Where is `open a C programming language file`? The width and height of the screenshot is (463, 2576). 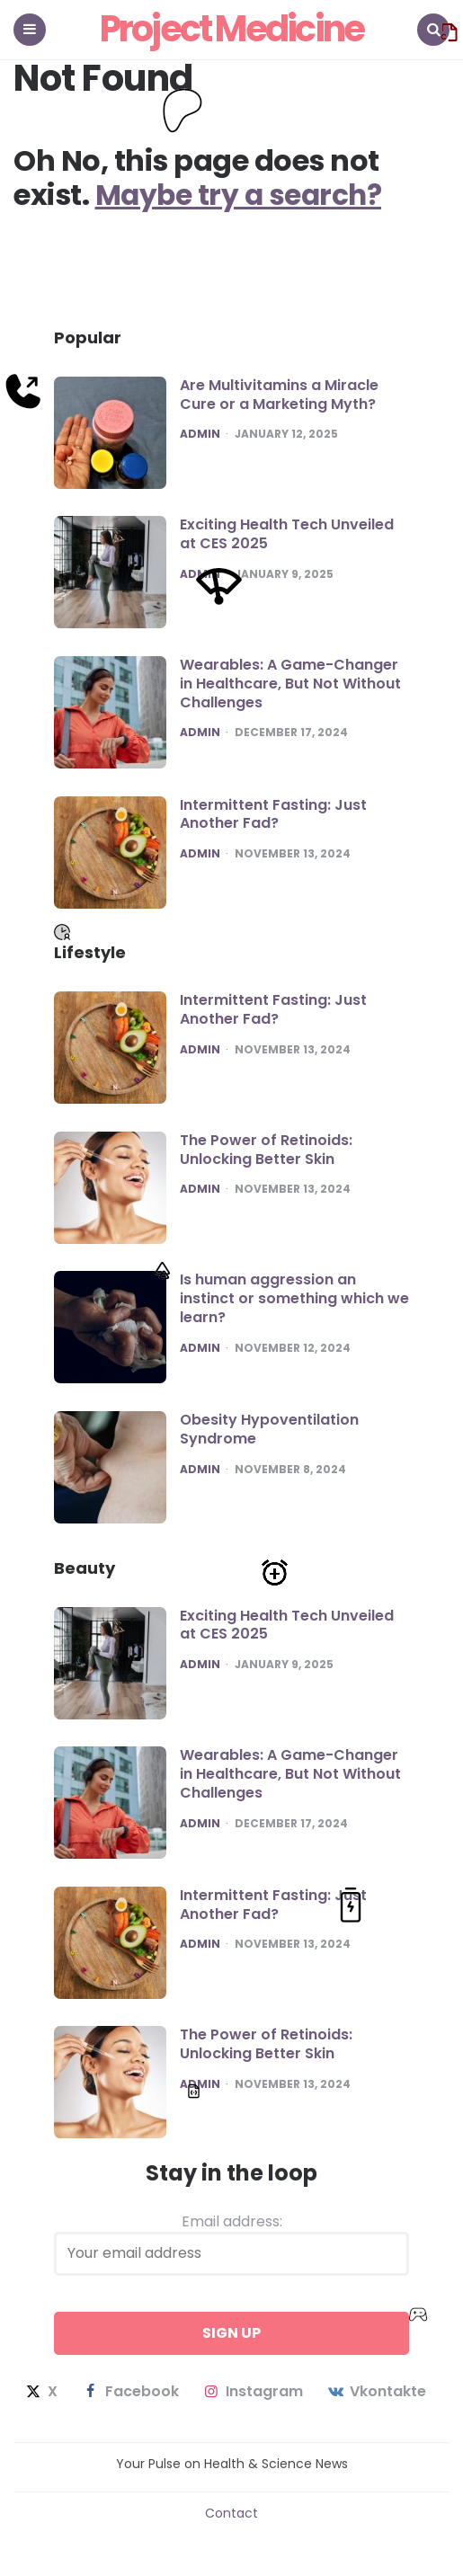 open a C programming language file is located at coordinates (450, 32).